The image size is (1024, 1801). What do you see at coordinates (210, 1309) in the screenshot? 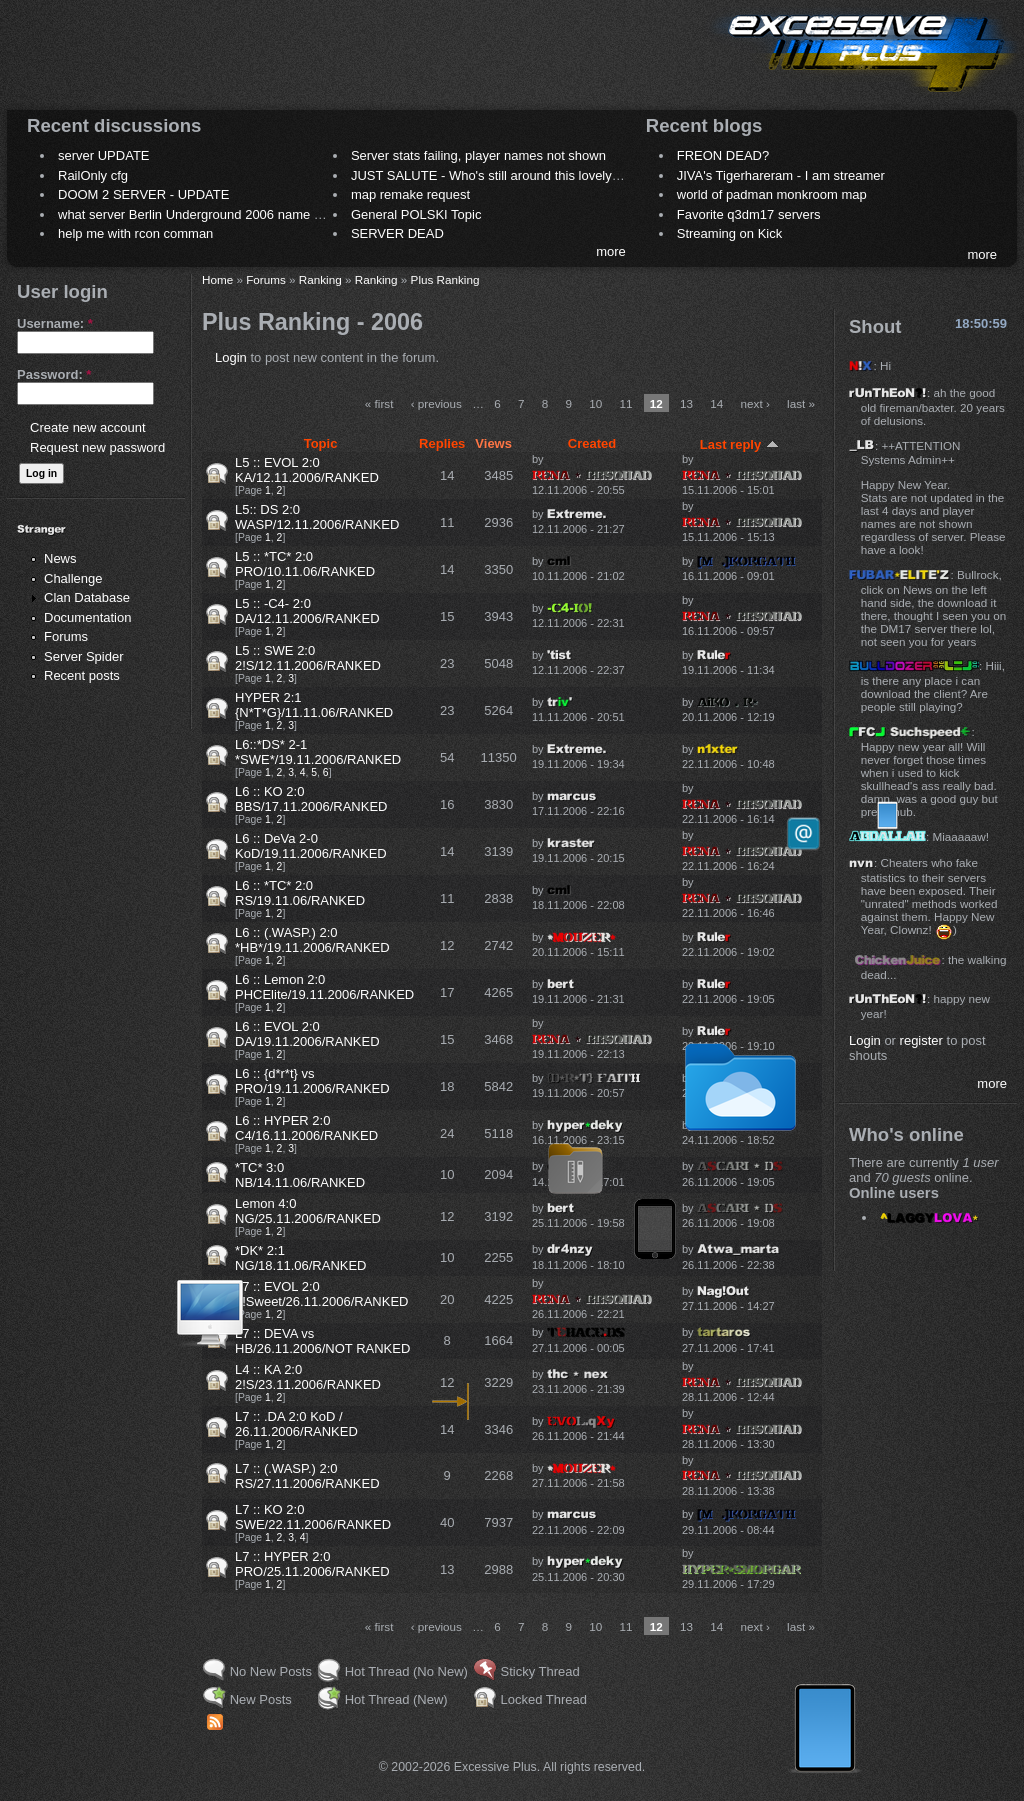
I see `indicates an iMac G5 device in system preferences` at bounding box center [210, 1309].